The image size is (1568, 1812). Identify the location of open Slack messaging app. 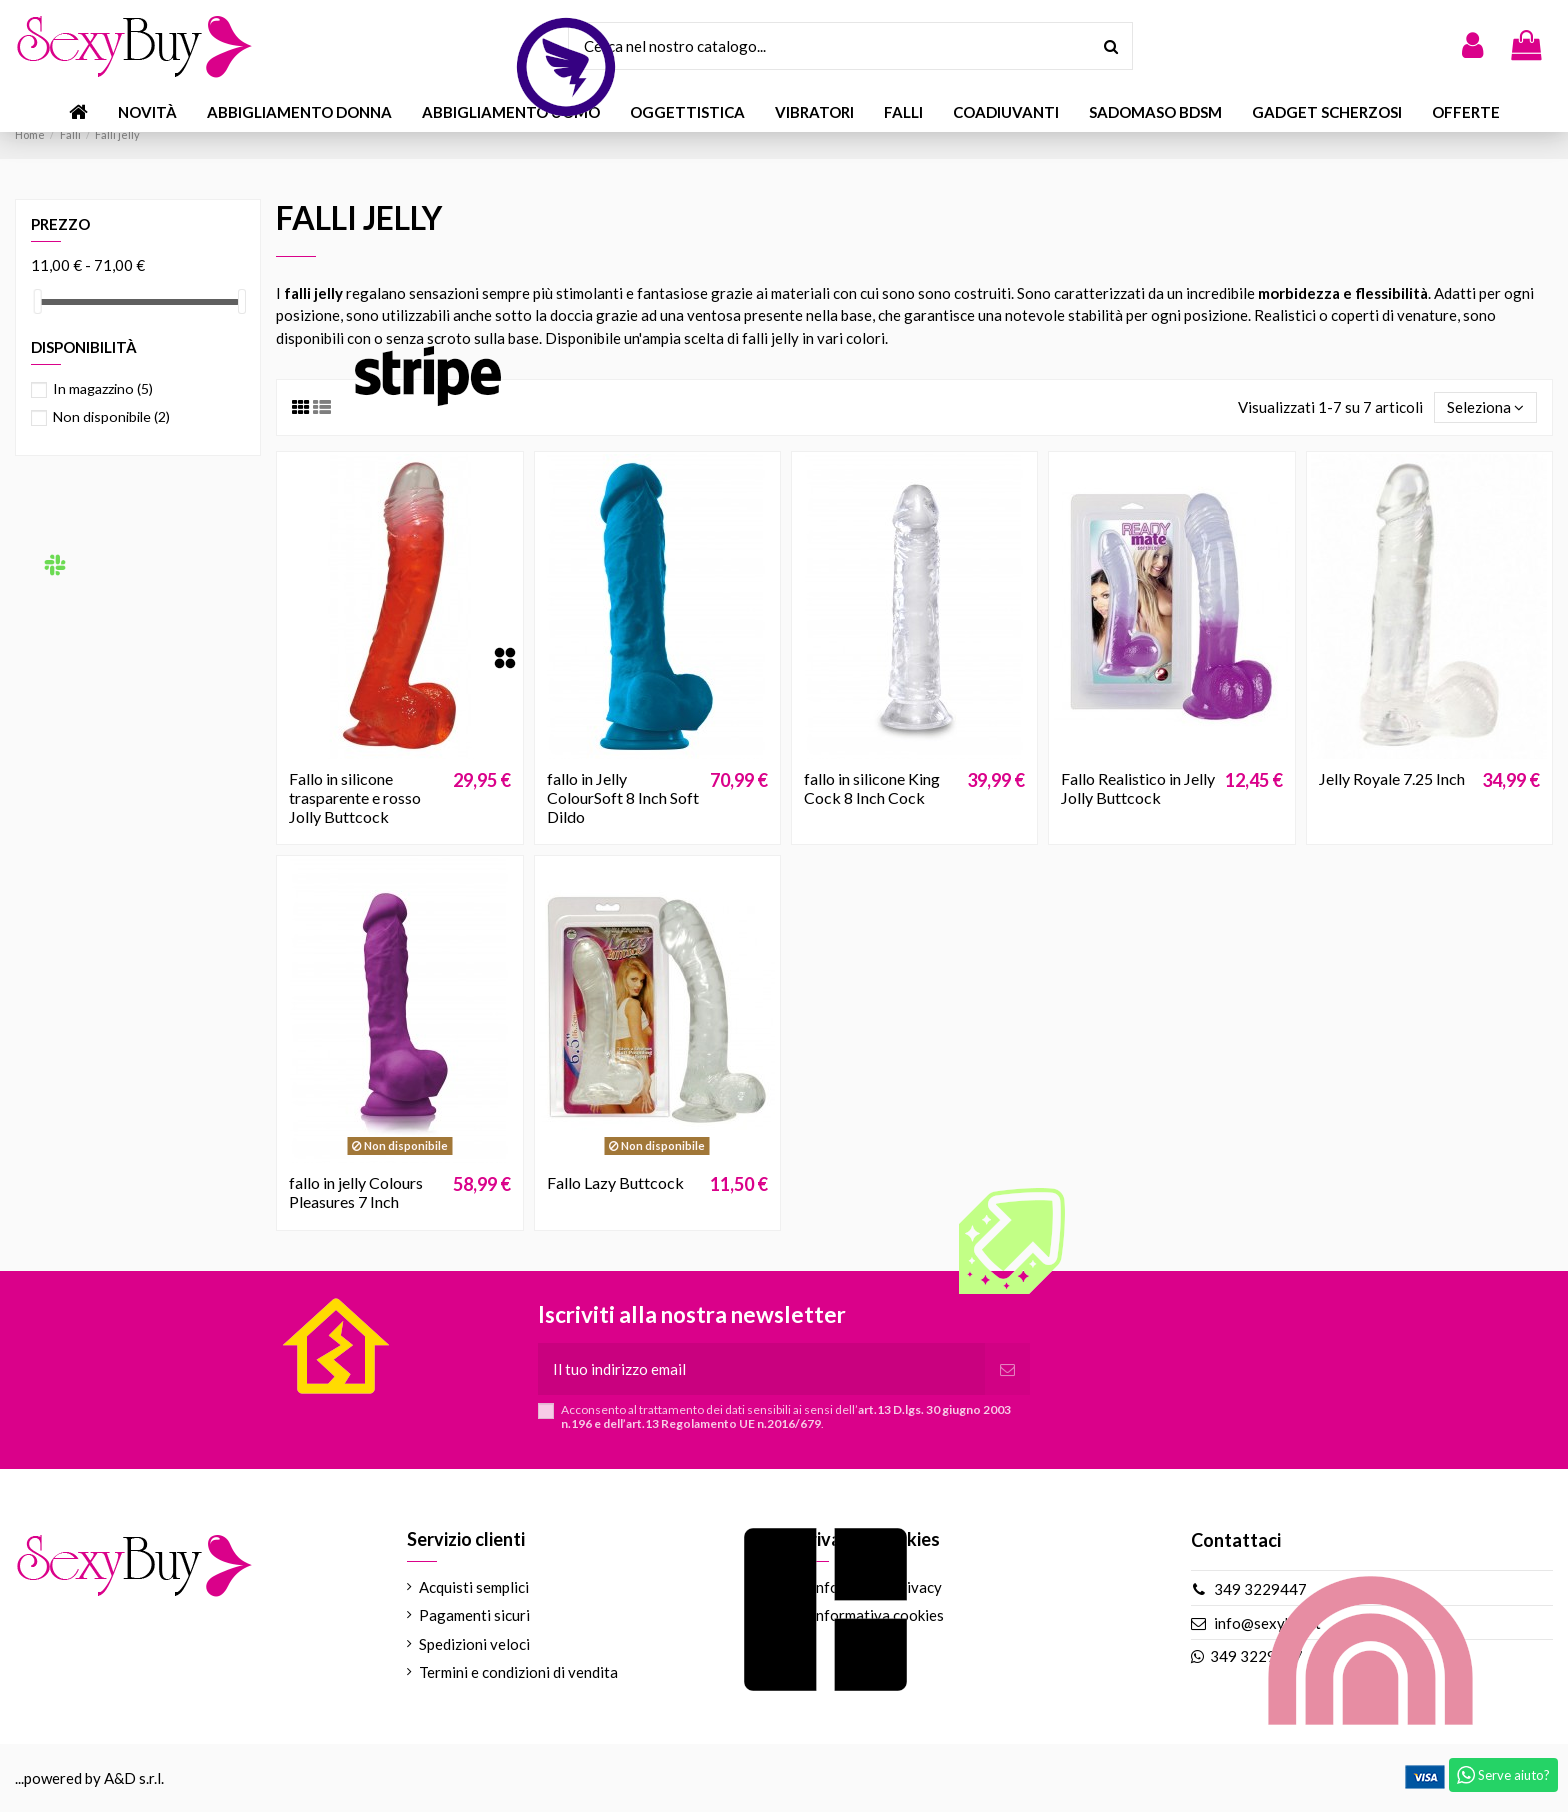
(55, 565).